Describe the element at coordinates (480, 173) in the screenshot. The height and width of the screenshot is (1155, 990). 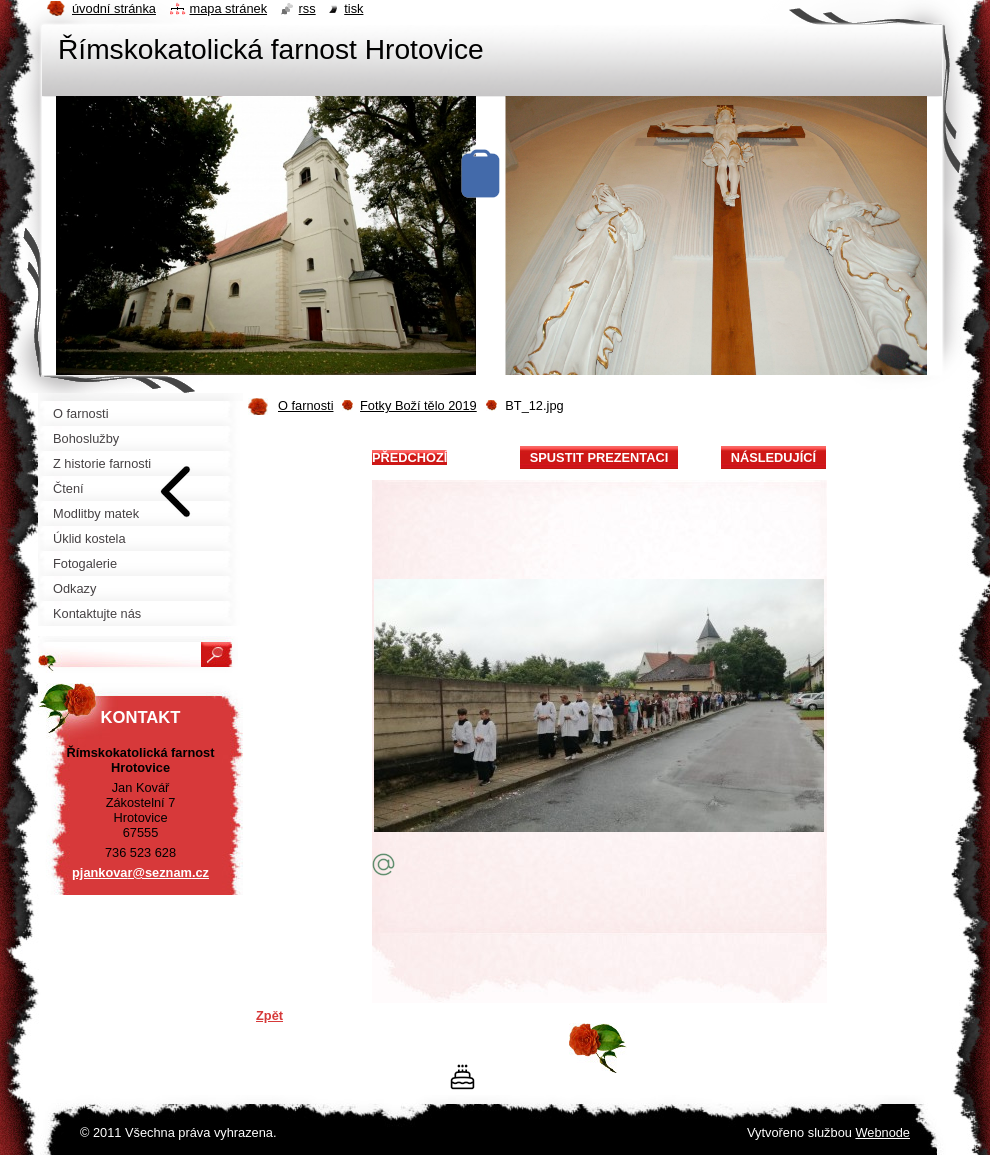
I see `copy content to clipboard` at that location.